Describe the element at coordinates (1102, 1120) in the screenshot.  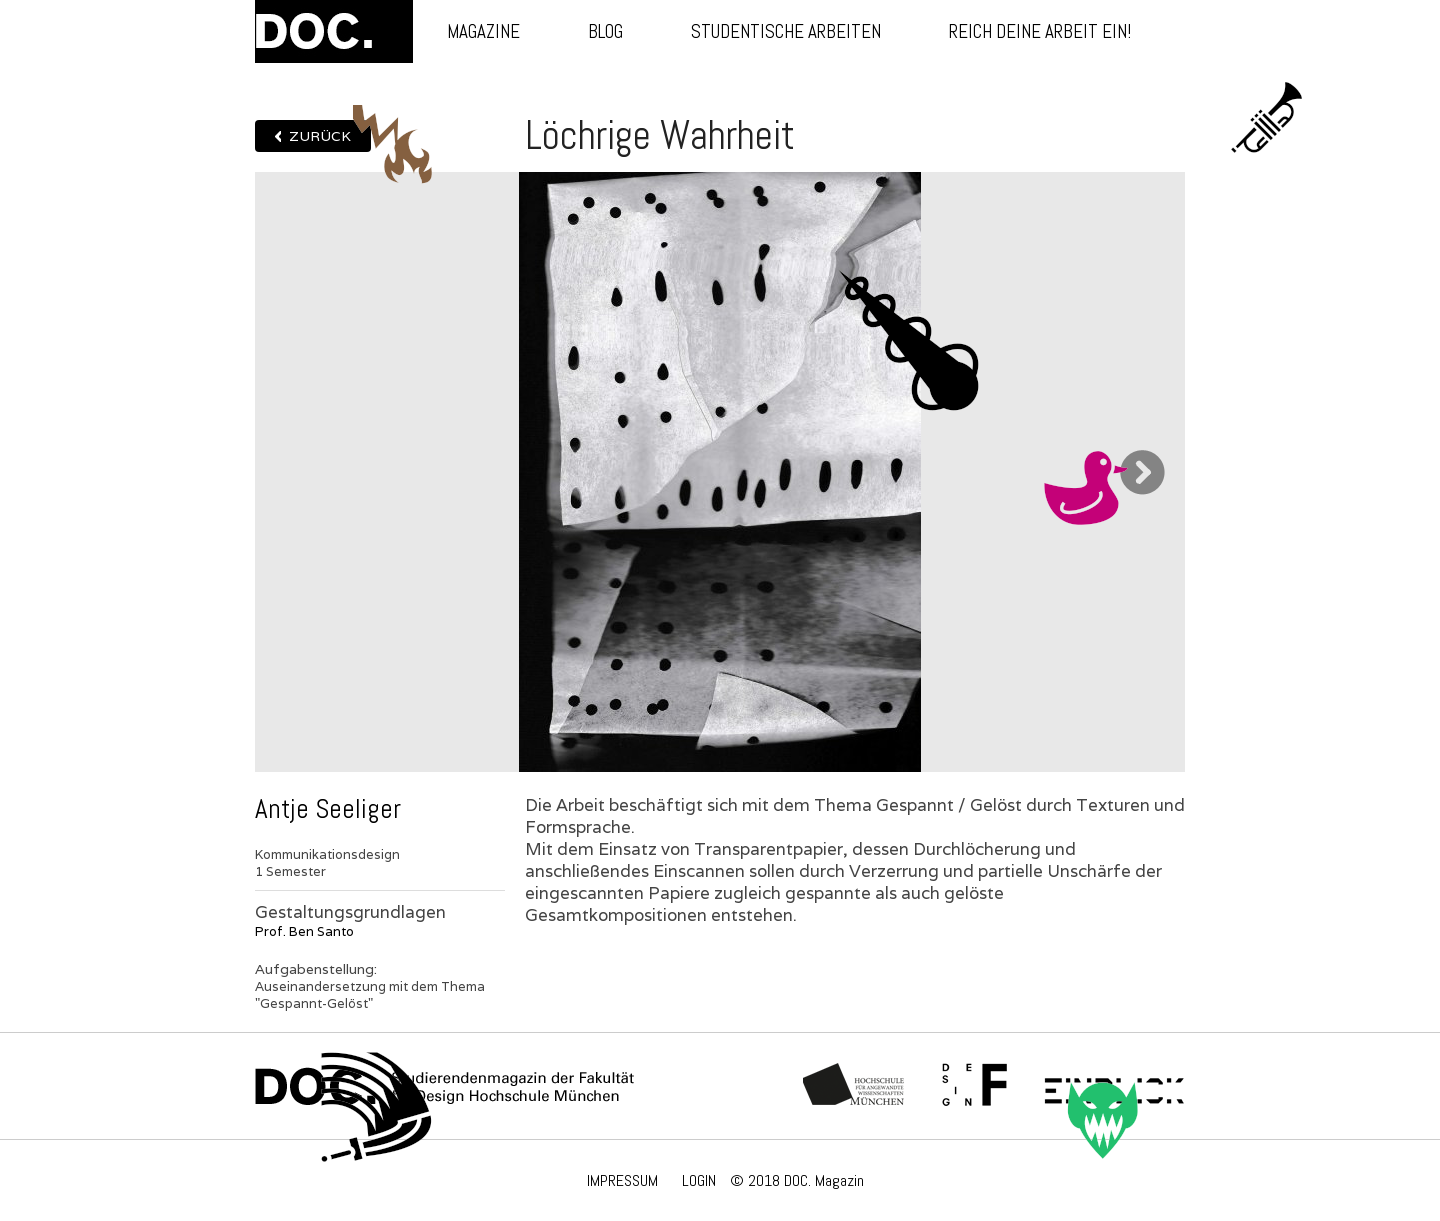
I see `select imp or demon character` at that location.